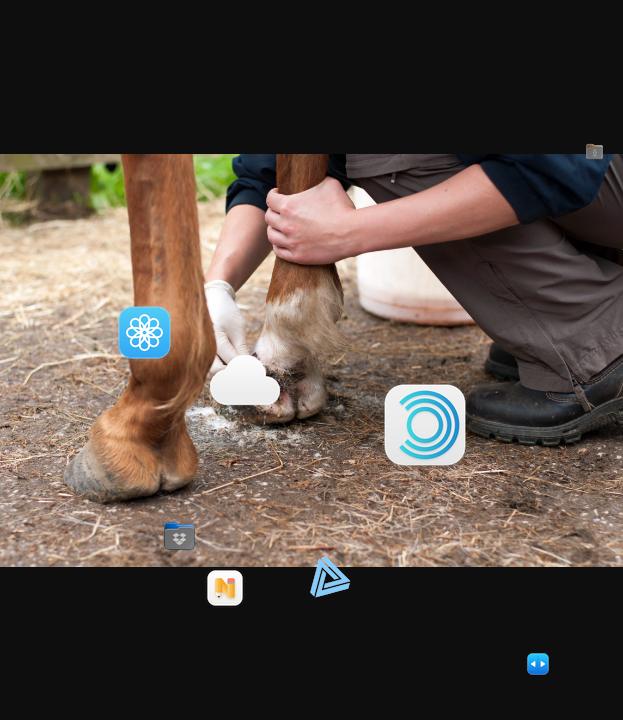  Describe the element at coordinates (538, 664) in the screenshot. I see `xfce panel separator settings` at that location.